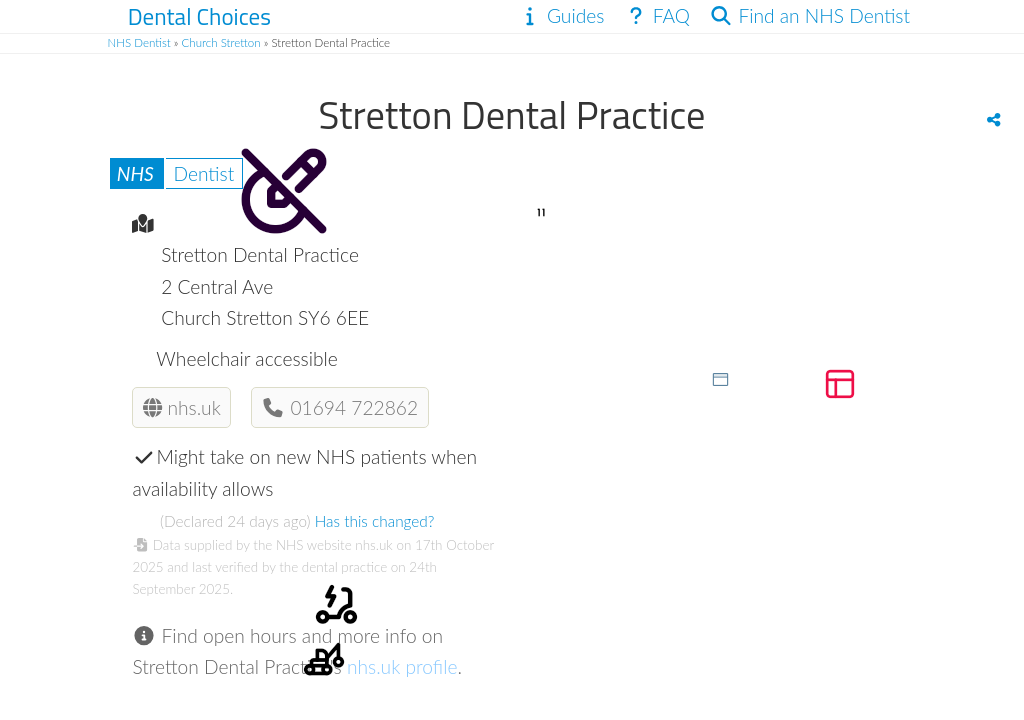 The image size is (1024, 720). Describe the element at coordinates (325, 660) in the screenshot. I see `demolition or destruction tool` at that location.